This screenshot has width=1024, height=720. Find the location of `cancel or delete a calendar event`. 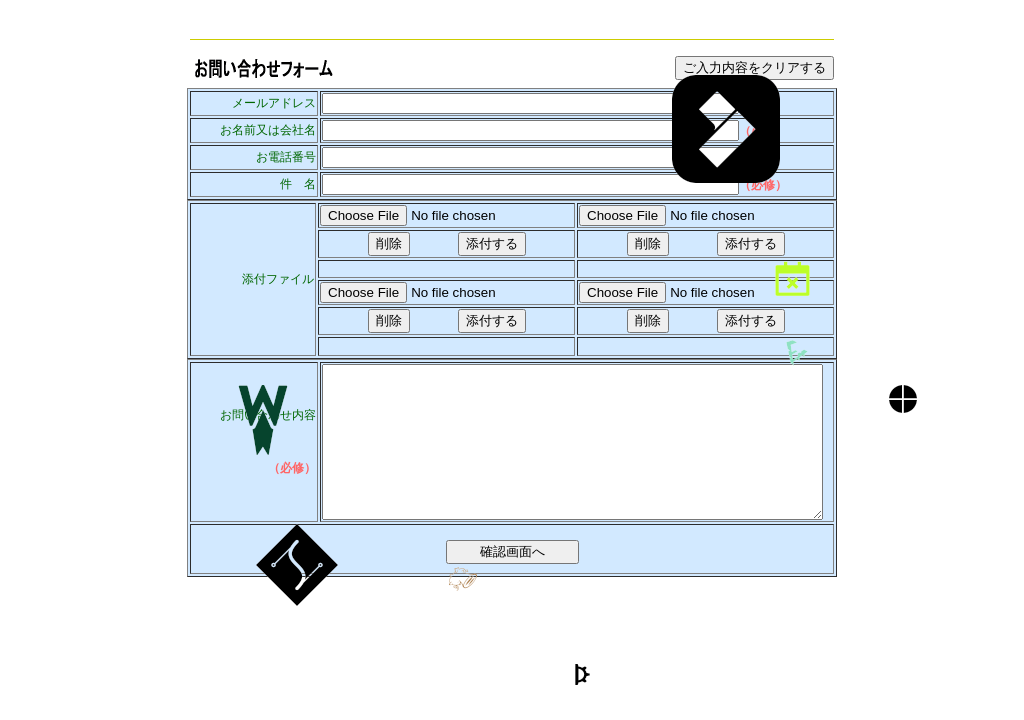

cancel or delete a calendar event is located at coordinates (792, 280).